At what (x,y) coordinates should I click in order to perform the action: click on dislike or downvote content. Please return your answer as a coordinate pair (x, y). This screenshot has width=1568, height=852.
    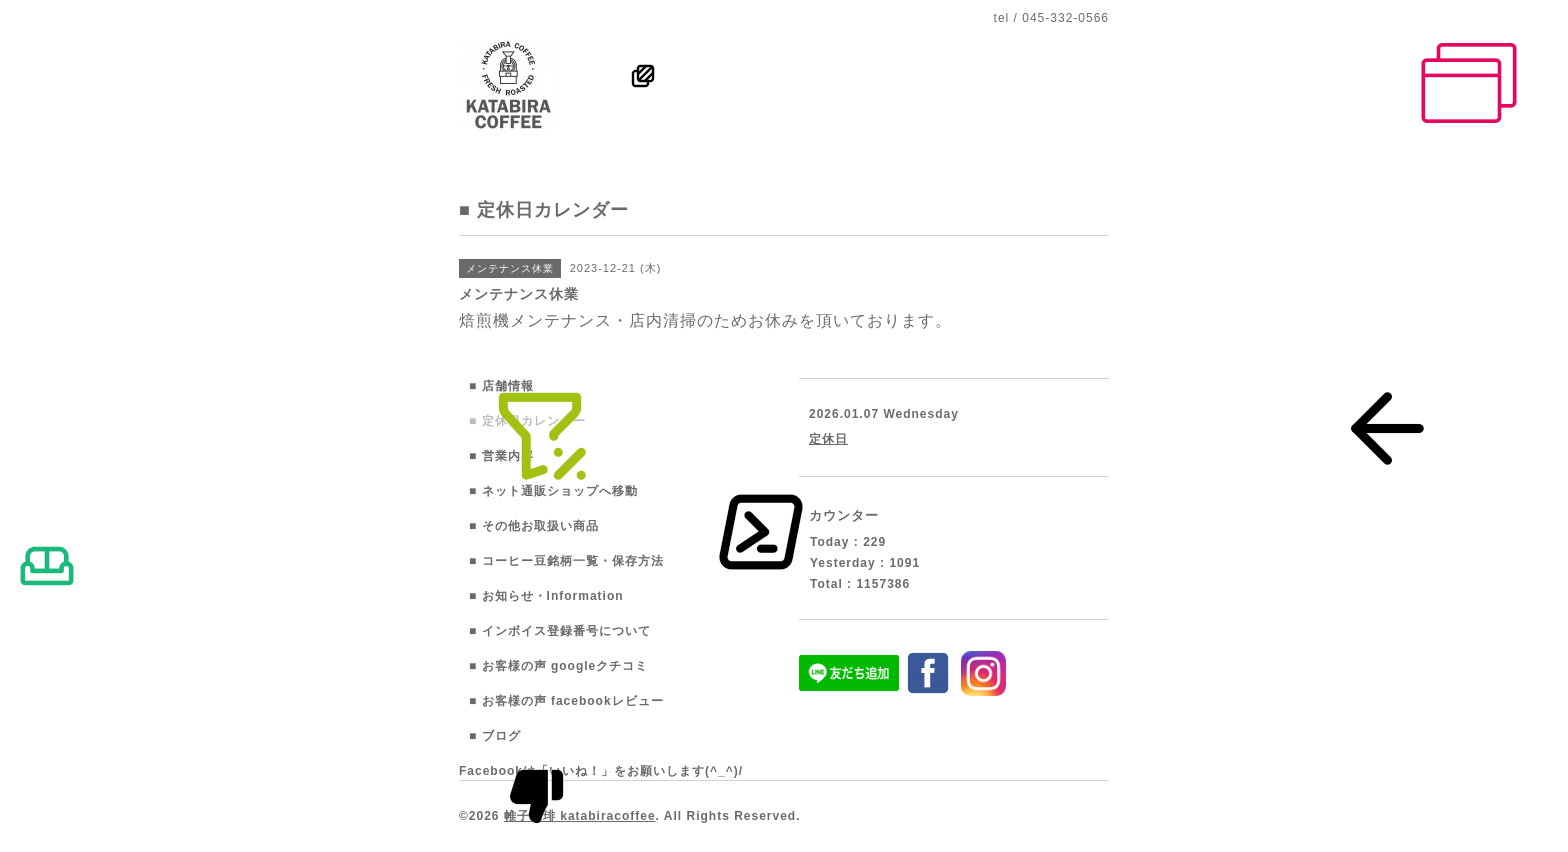
    Looking at the image, I should click on (536, 796).